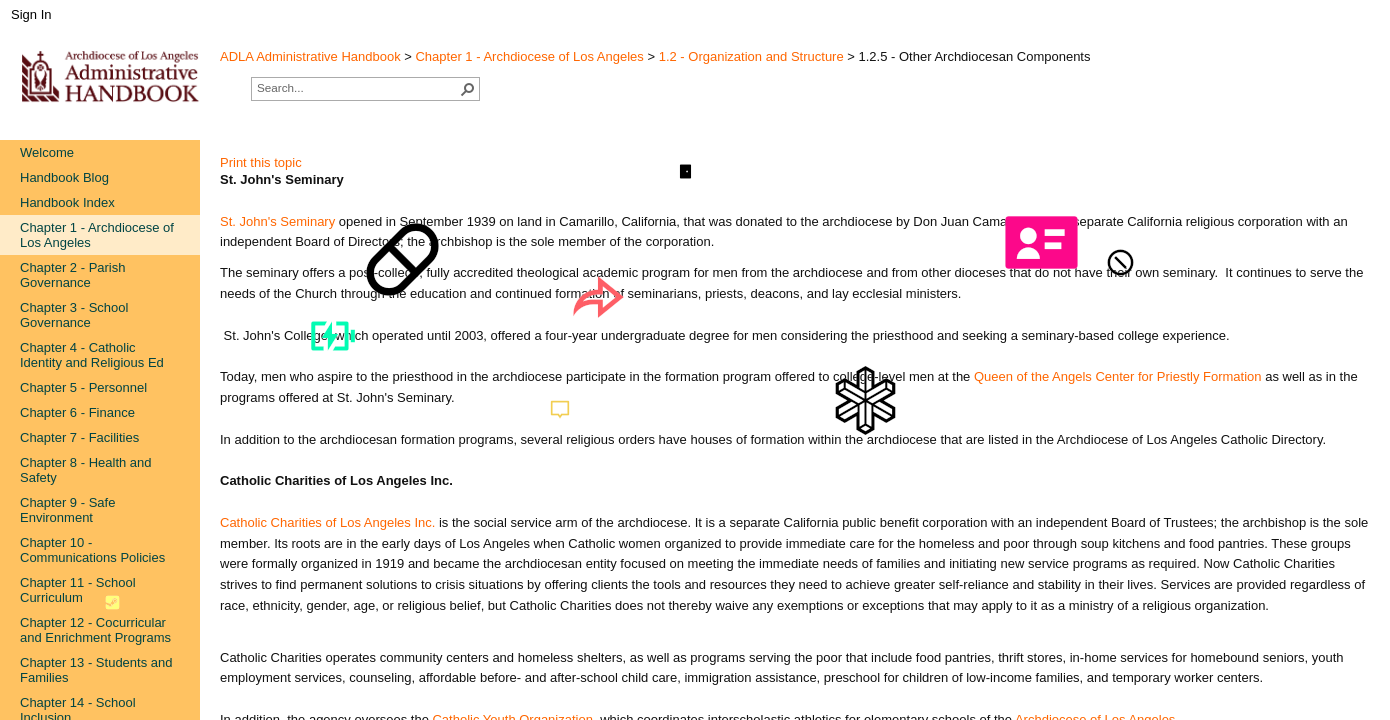 The width and height of the screenshot is (1390, 720). I want to click on exit or log out of the application, so click(685, 171).